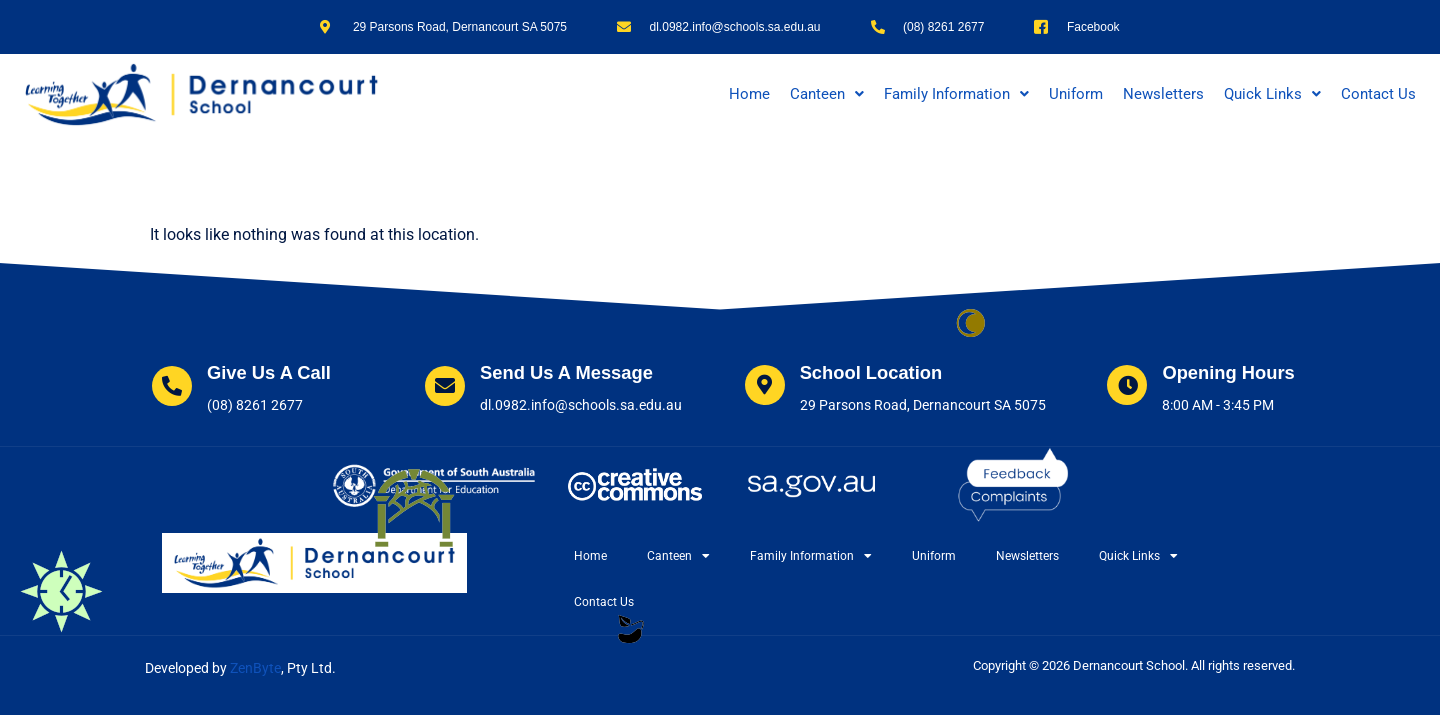  What do you see at coordinates (414, 508) in the screenshot?
I see `enter a dungeon or underground area` at bounding box center [414, 508].